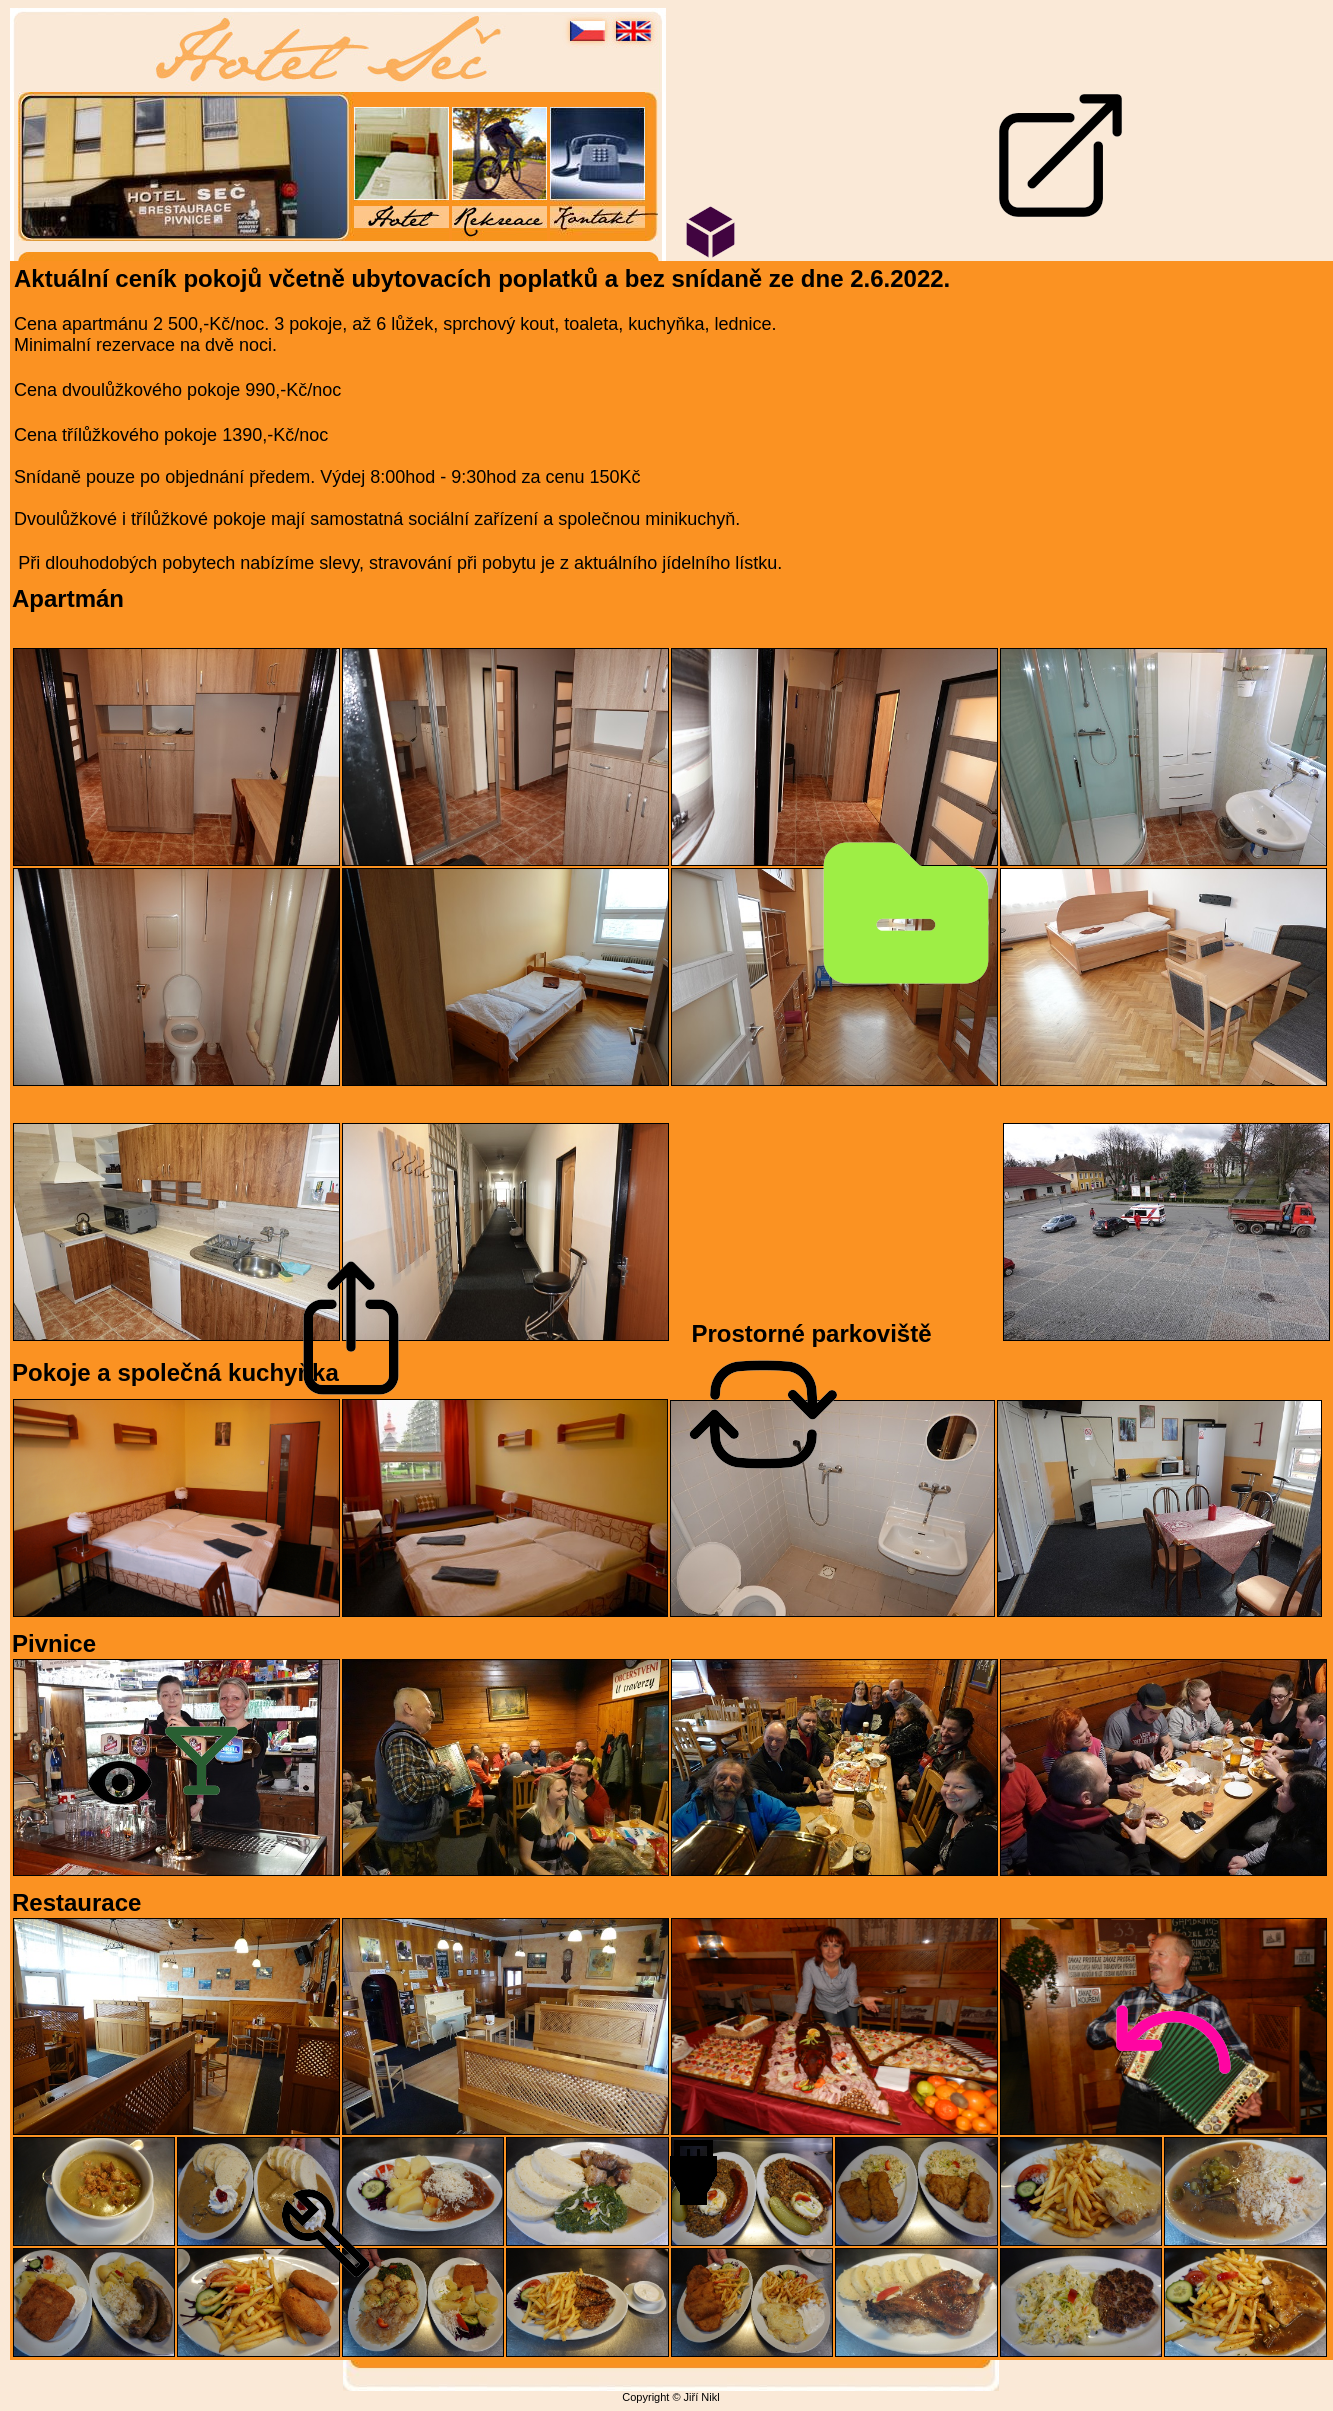 The width and height of the screenshot is (1333, 2411). I want to click on remove a file or folder, so click(906, 913).